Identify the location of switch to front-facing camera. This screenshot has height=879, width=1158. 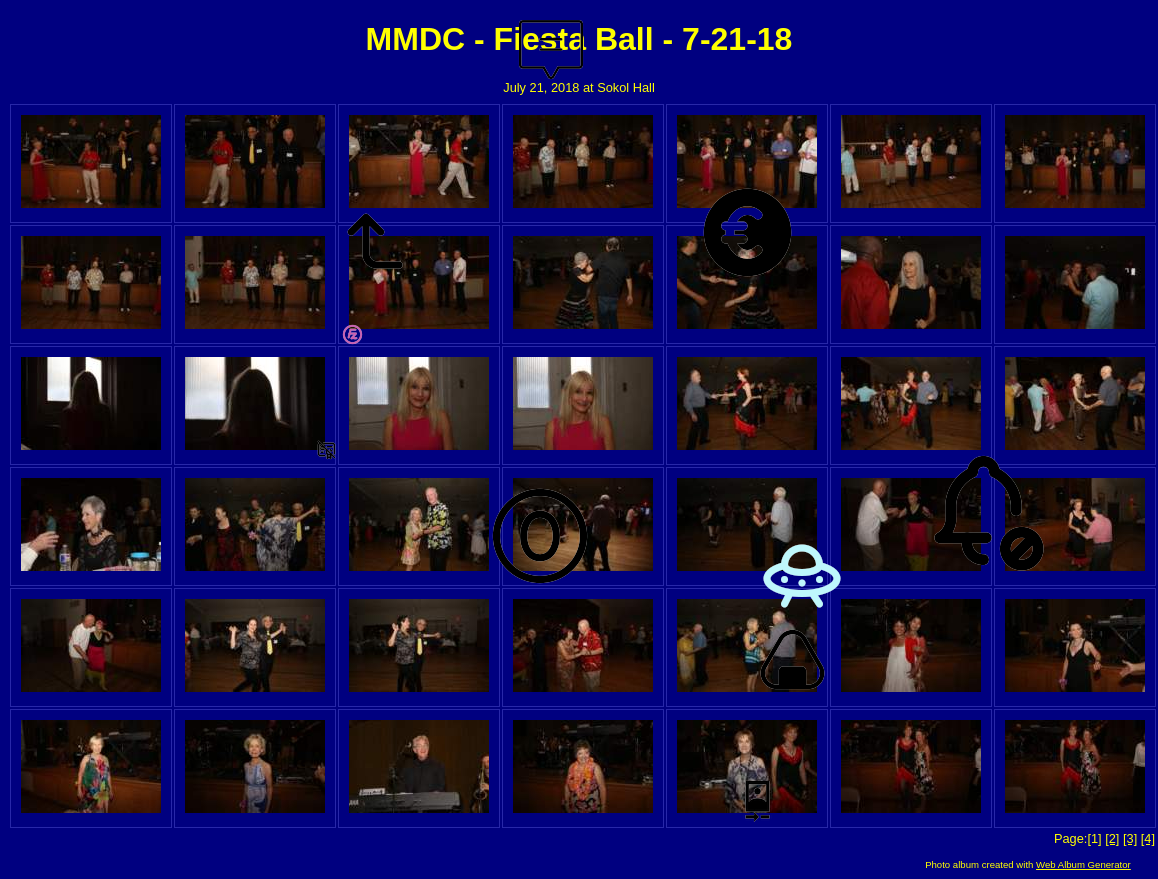
(757, 801).